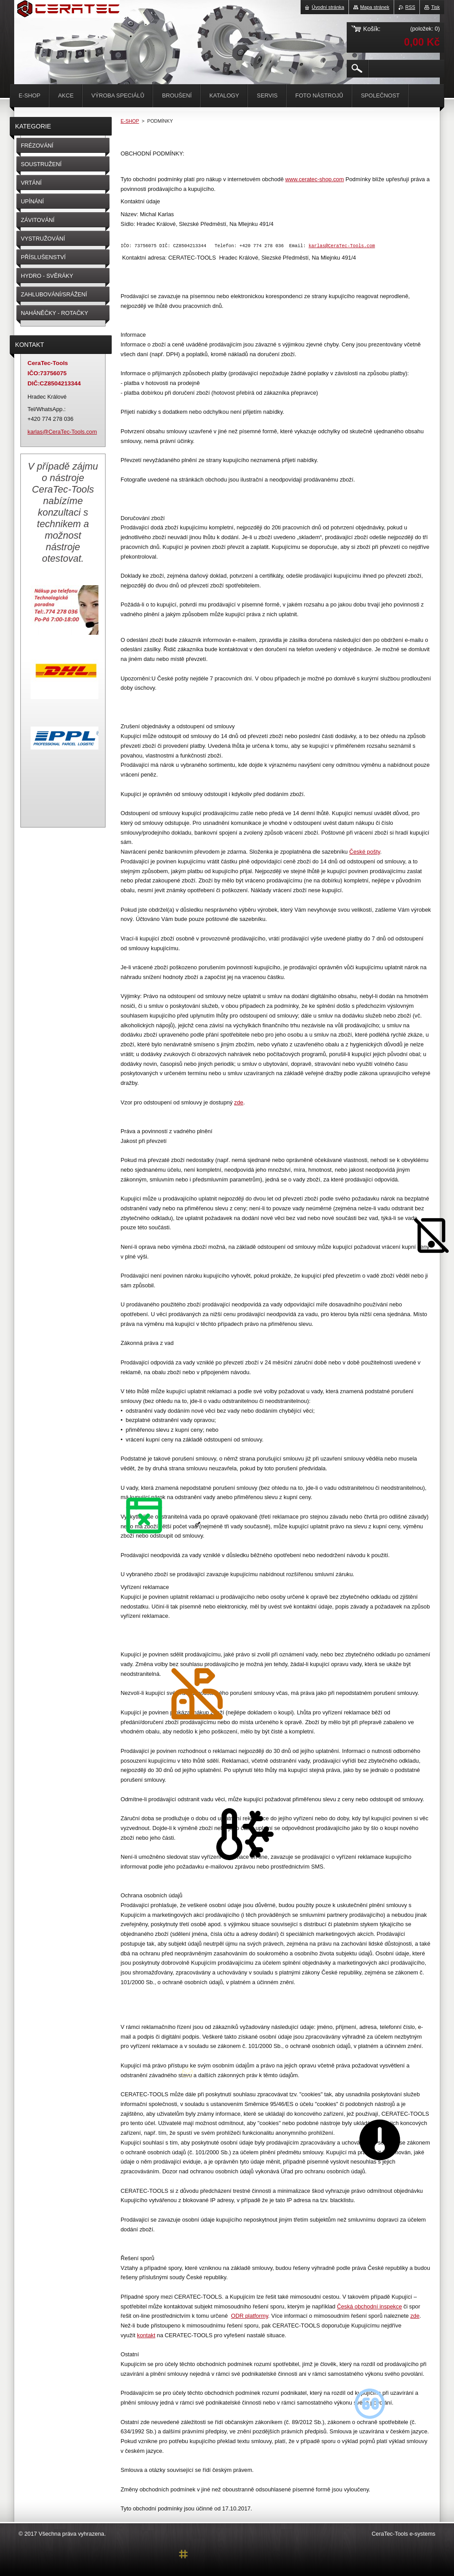 The image size is (454, 2576). What do you see at coordinates (245, 1834) in the screenshot?
I see `indicates cold or freezing temperature` at bounding box center [245, 1834].